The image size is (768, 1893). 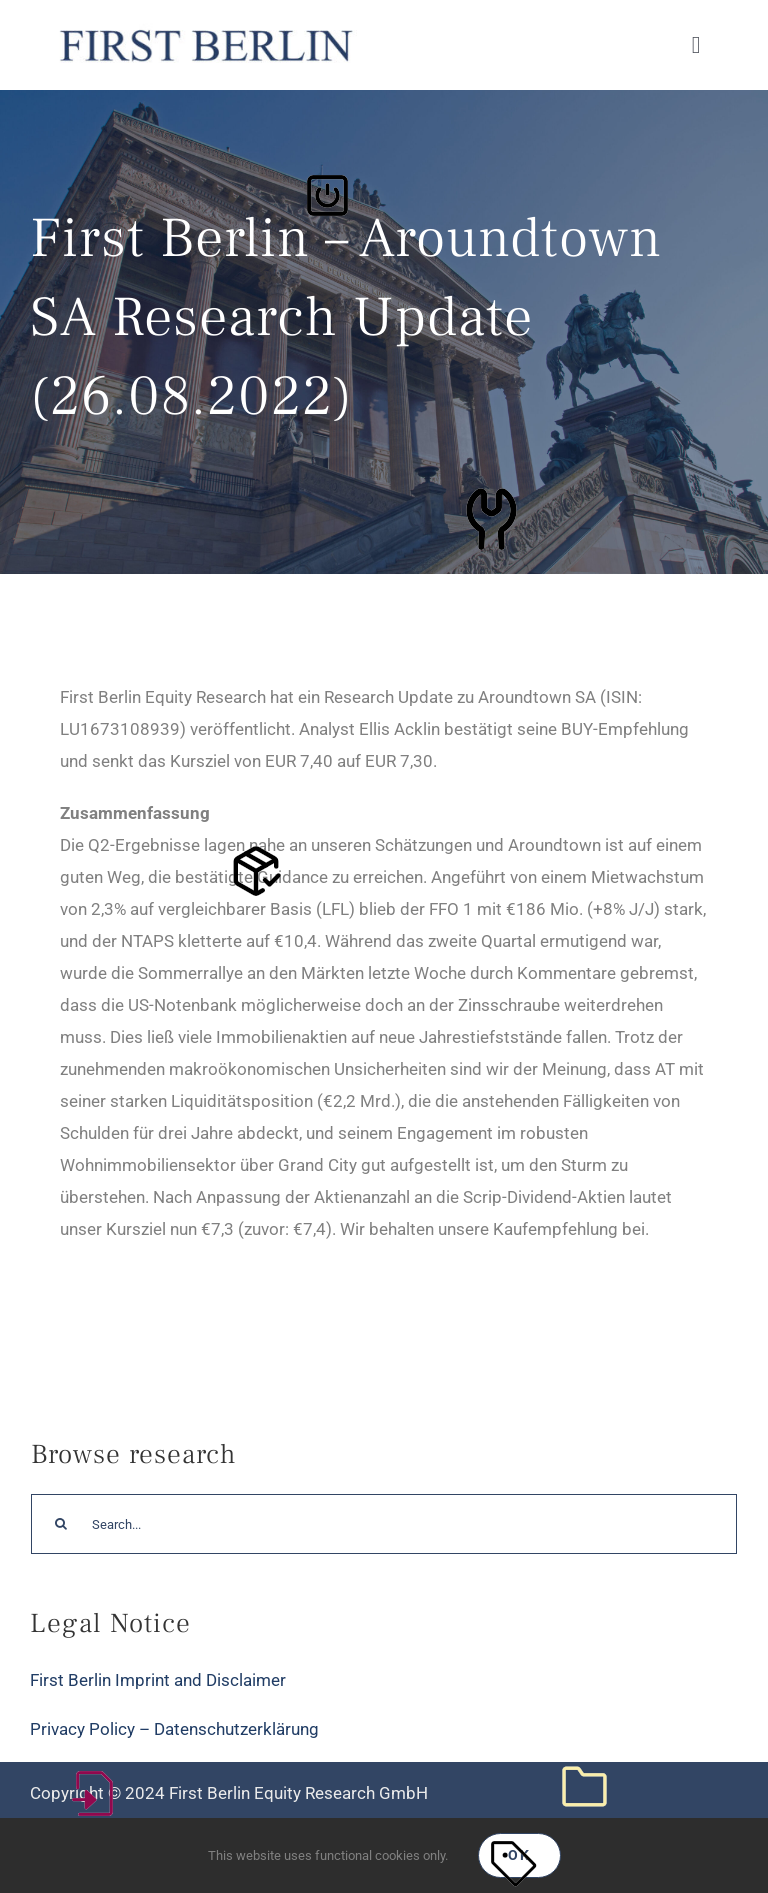 What do you see at coordinates (491, 518) in the screenshot?
I see `access settings or configuration options` at bounding box center [491, 518].